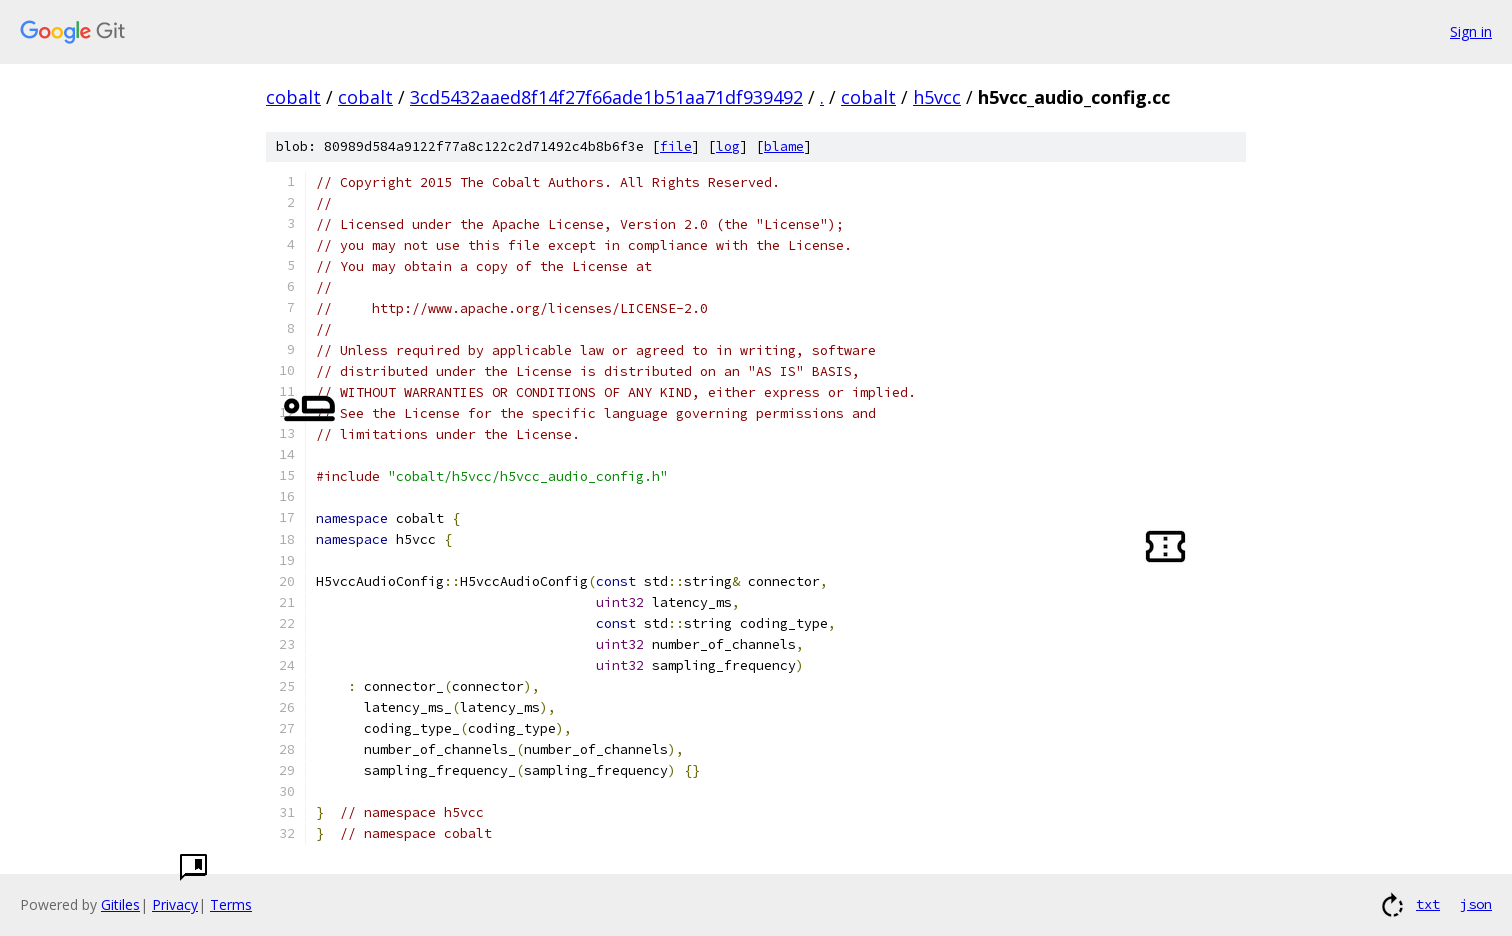  What do you see at coordinates (309, 408) in the screenshot?
I see `view hotel or accommodation options` at bounding box center [309, 408].